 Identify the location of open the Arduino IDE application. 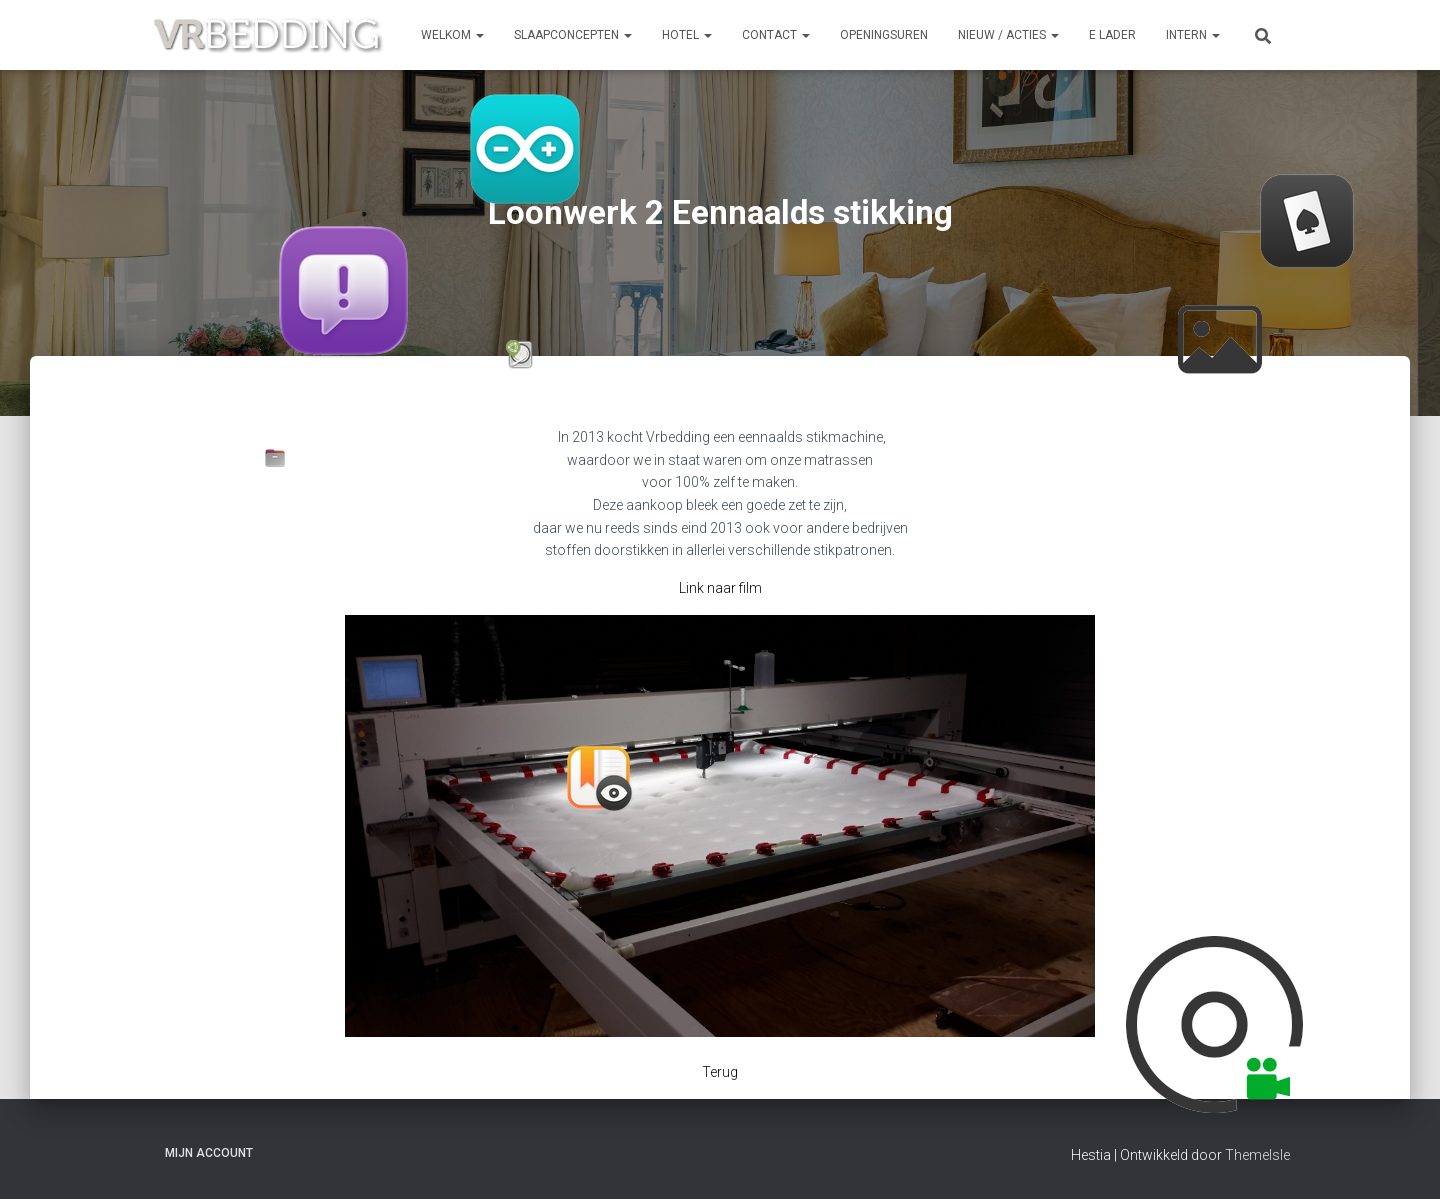
(525, 149).